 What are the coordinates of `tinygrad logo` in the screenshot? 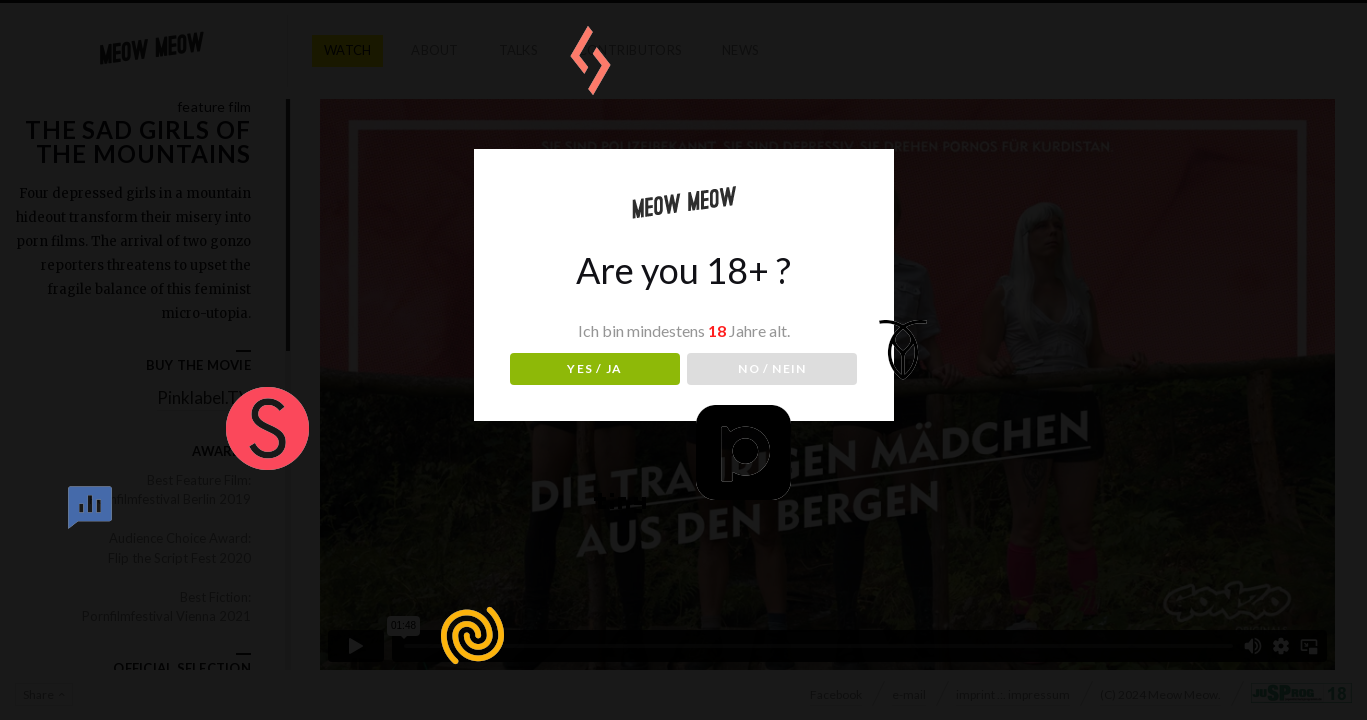 It's located at (620, 503).